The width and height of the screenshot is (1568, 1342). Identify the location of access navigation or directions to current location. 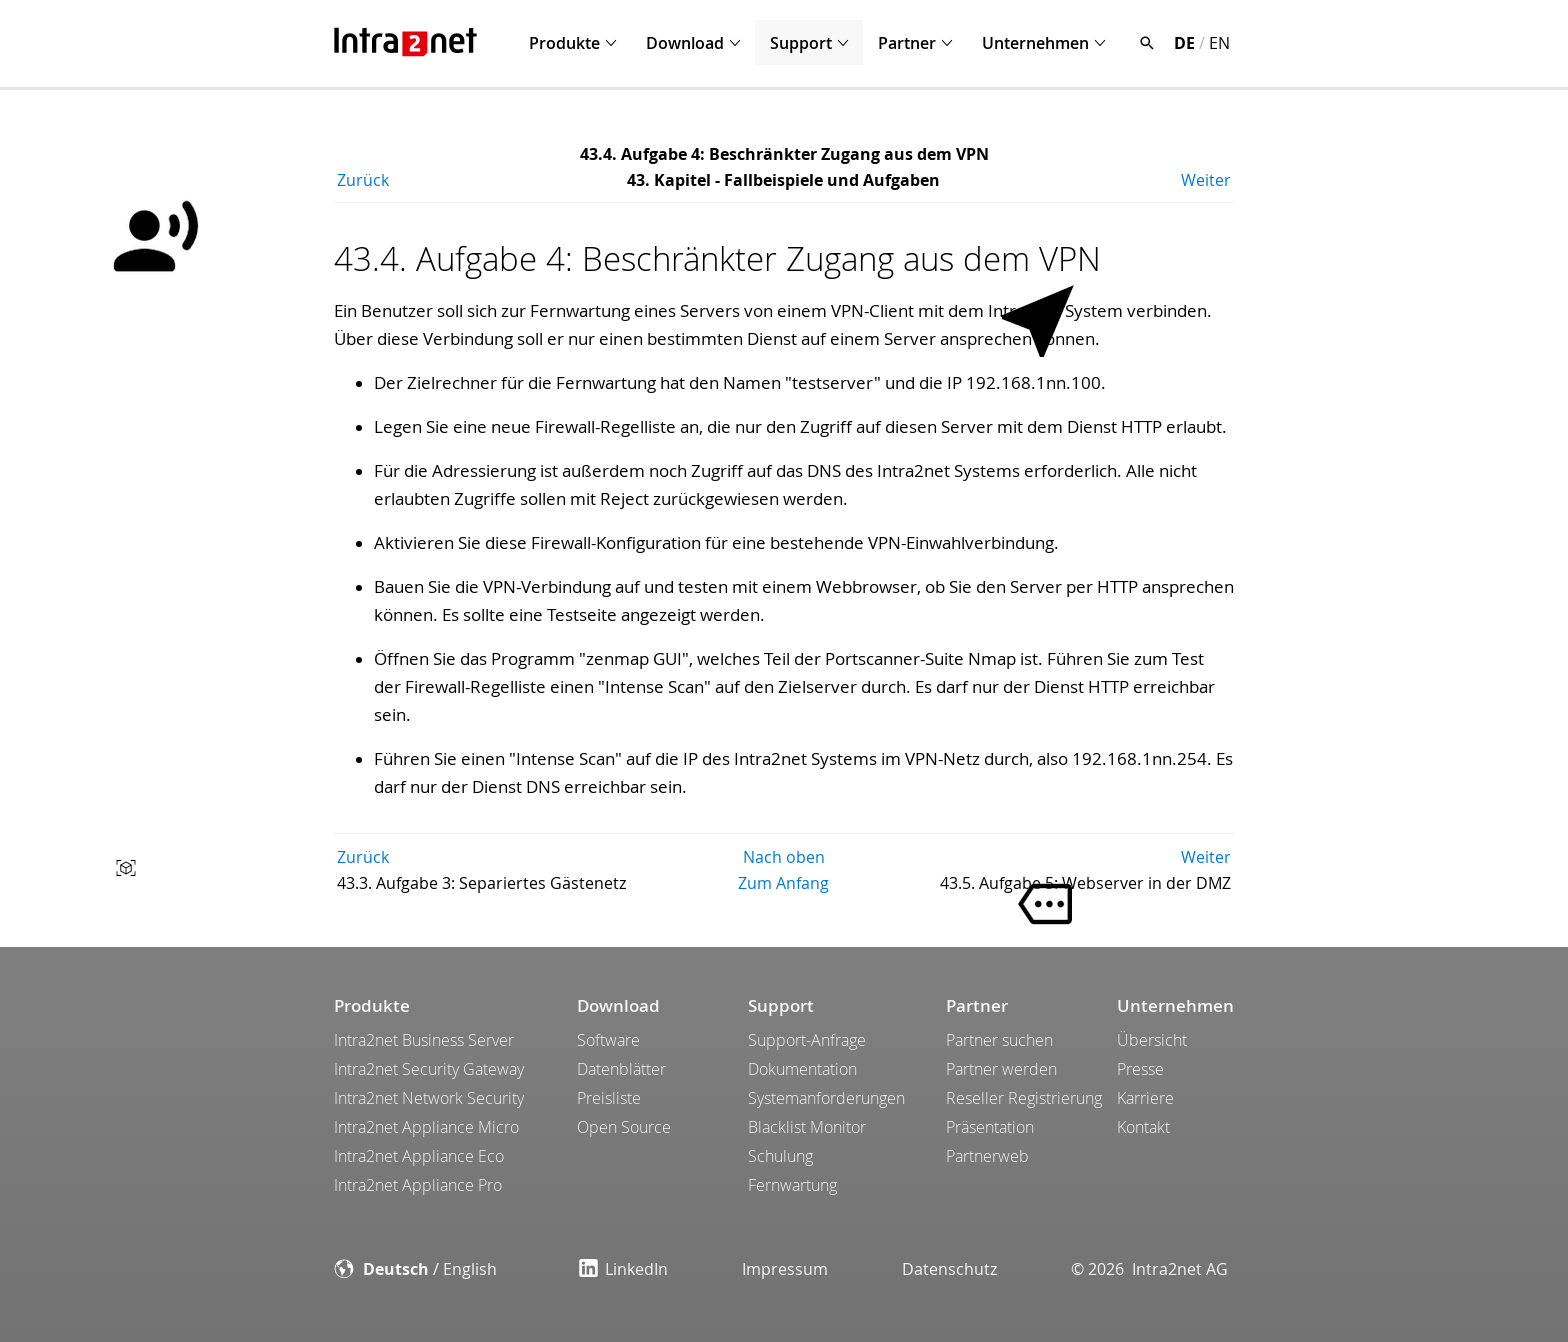
(1038, 321).